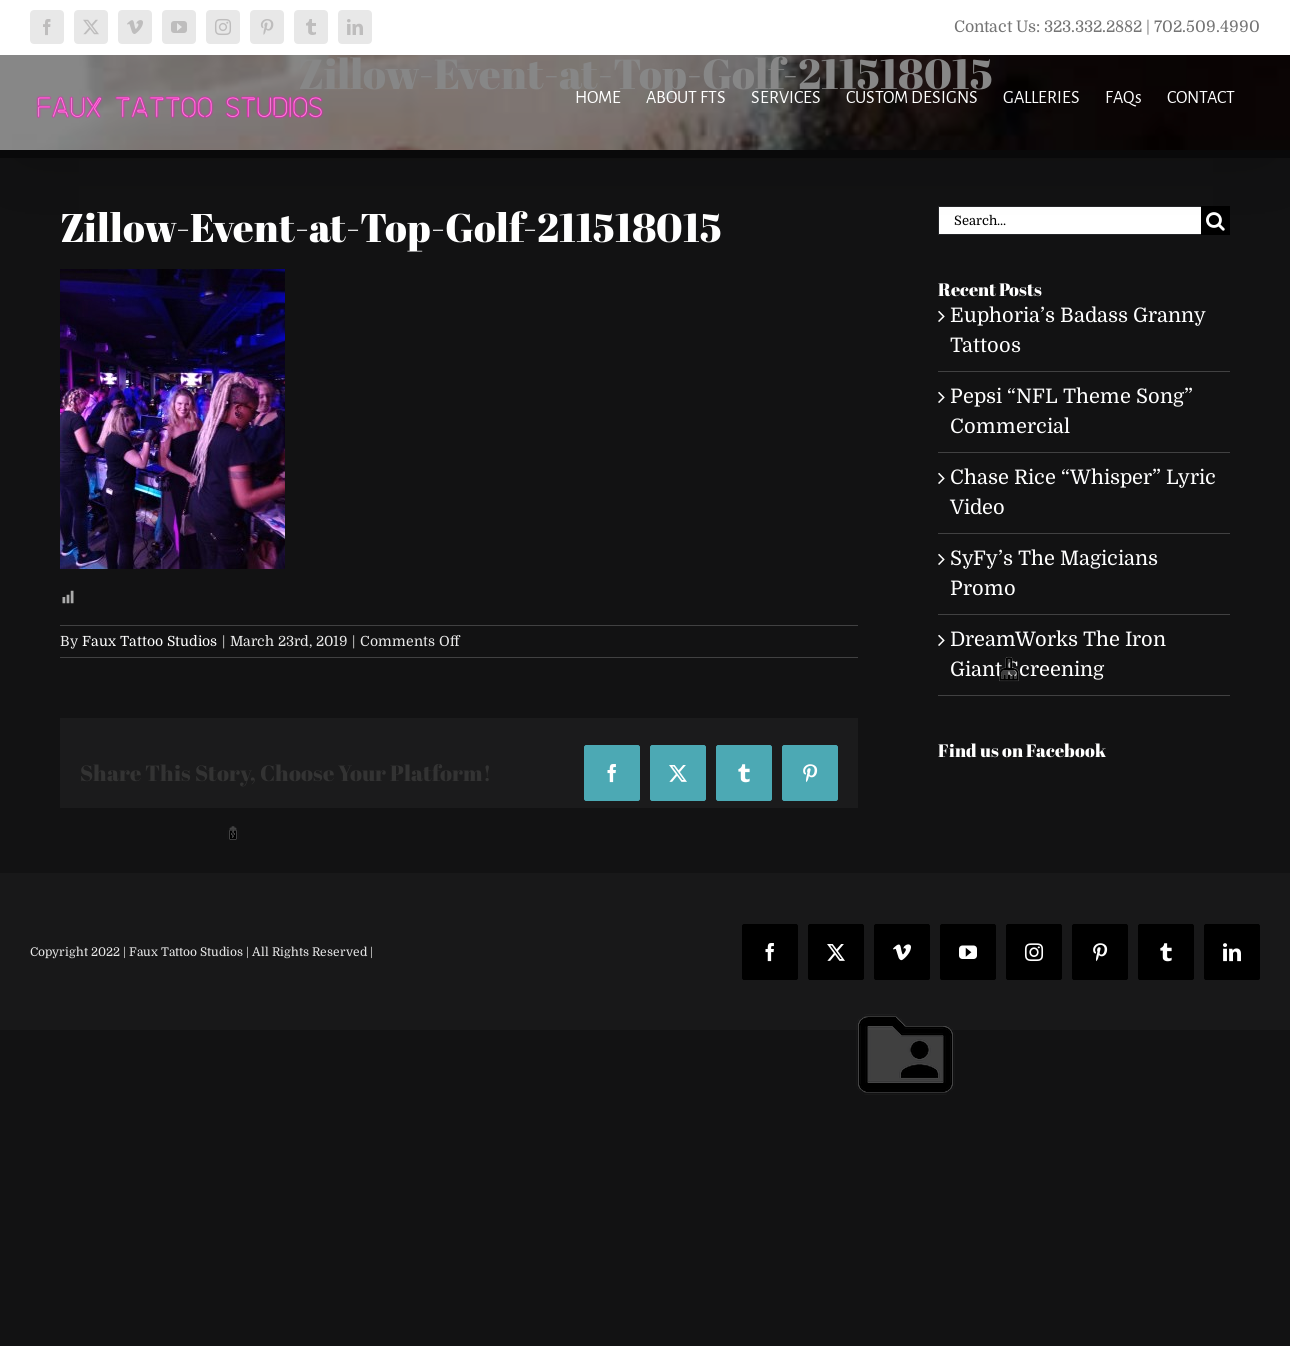  What do you see at coordinates (905, 1054) in the screenshot?
I see `access shared folder contents` at bounding box center [905, 1054].